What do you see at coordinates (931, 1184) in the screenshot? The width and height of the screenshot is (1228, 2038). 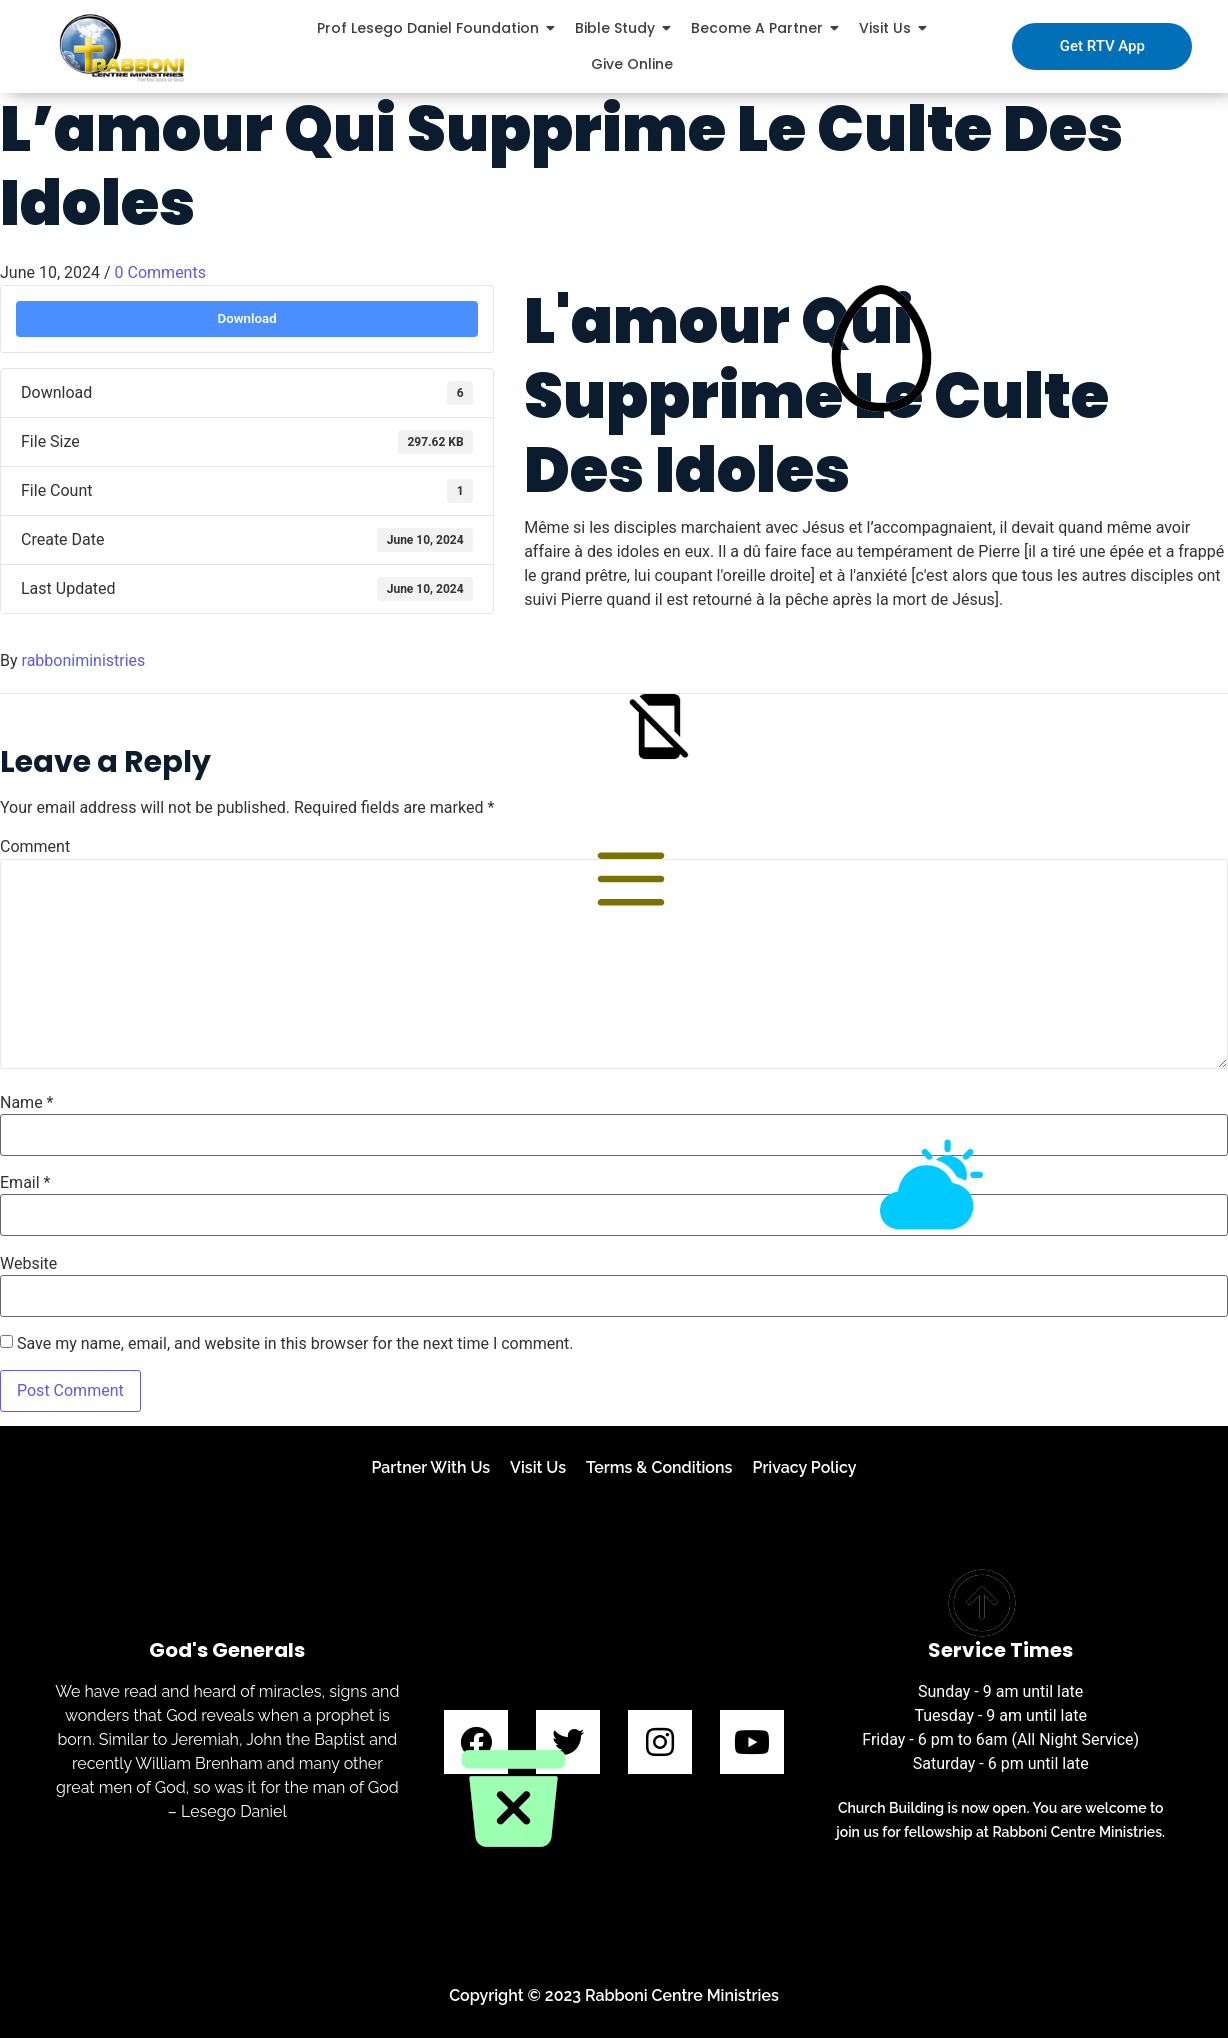 I see `indicates partly cloudy weather conditions` at bounding box center [931, 1184].